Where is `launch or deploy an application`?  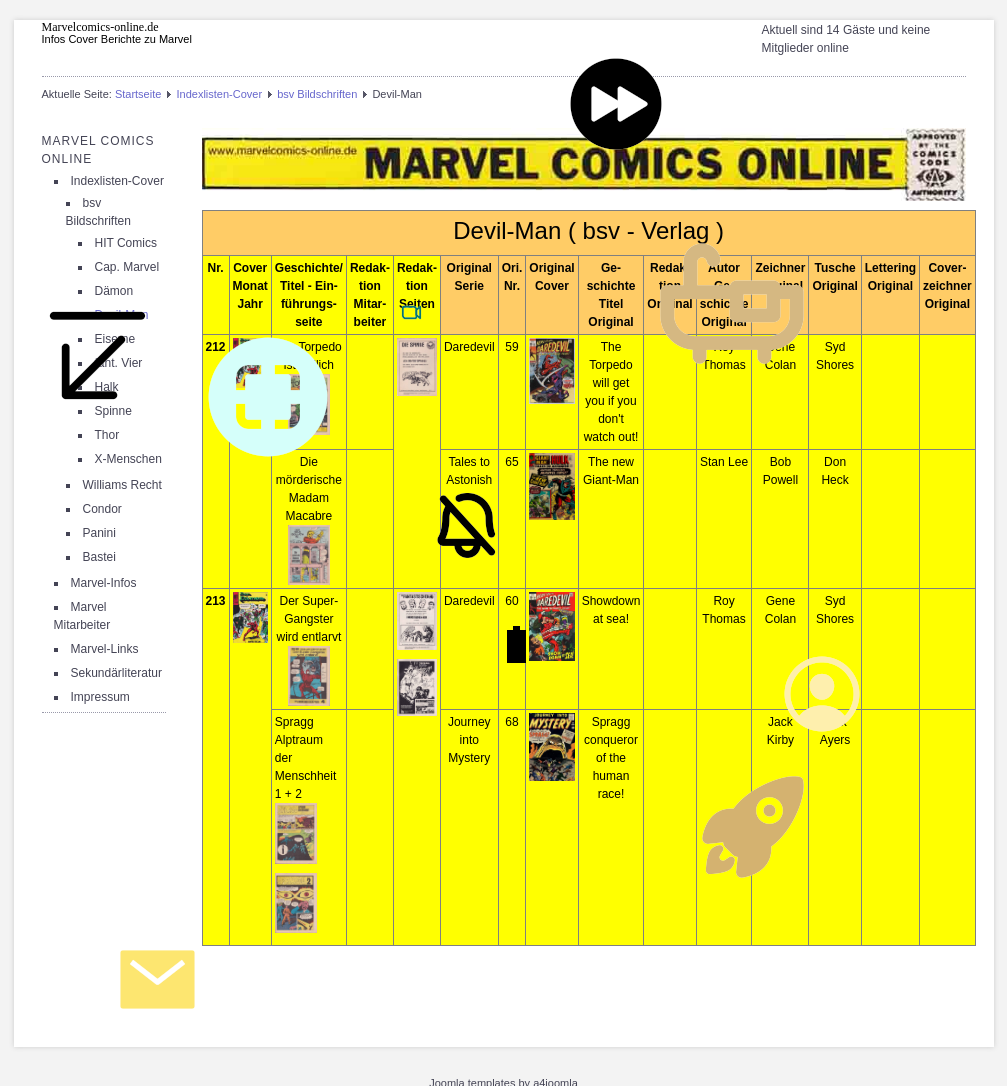
launch or deploy an application is located at coordinates (753, 827).